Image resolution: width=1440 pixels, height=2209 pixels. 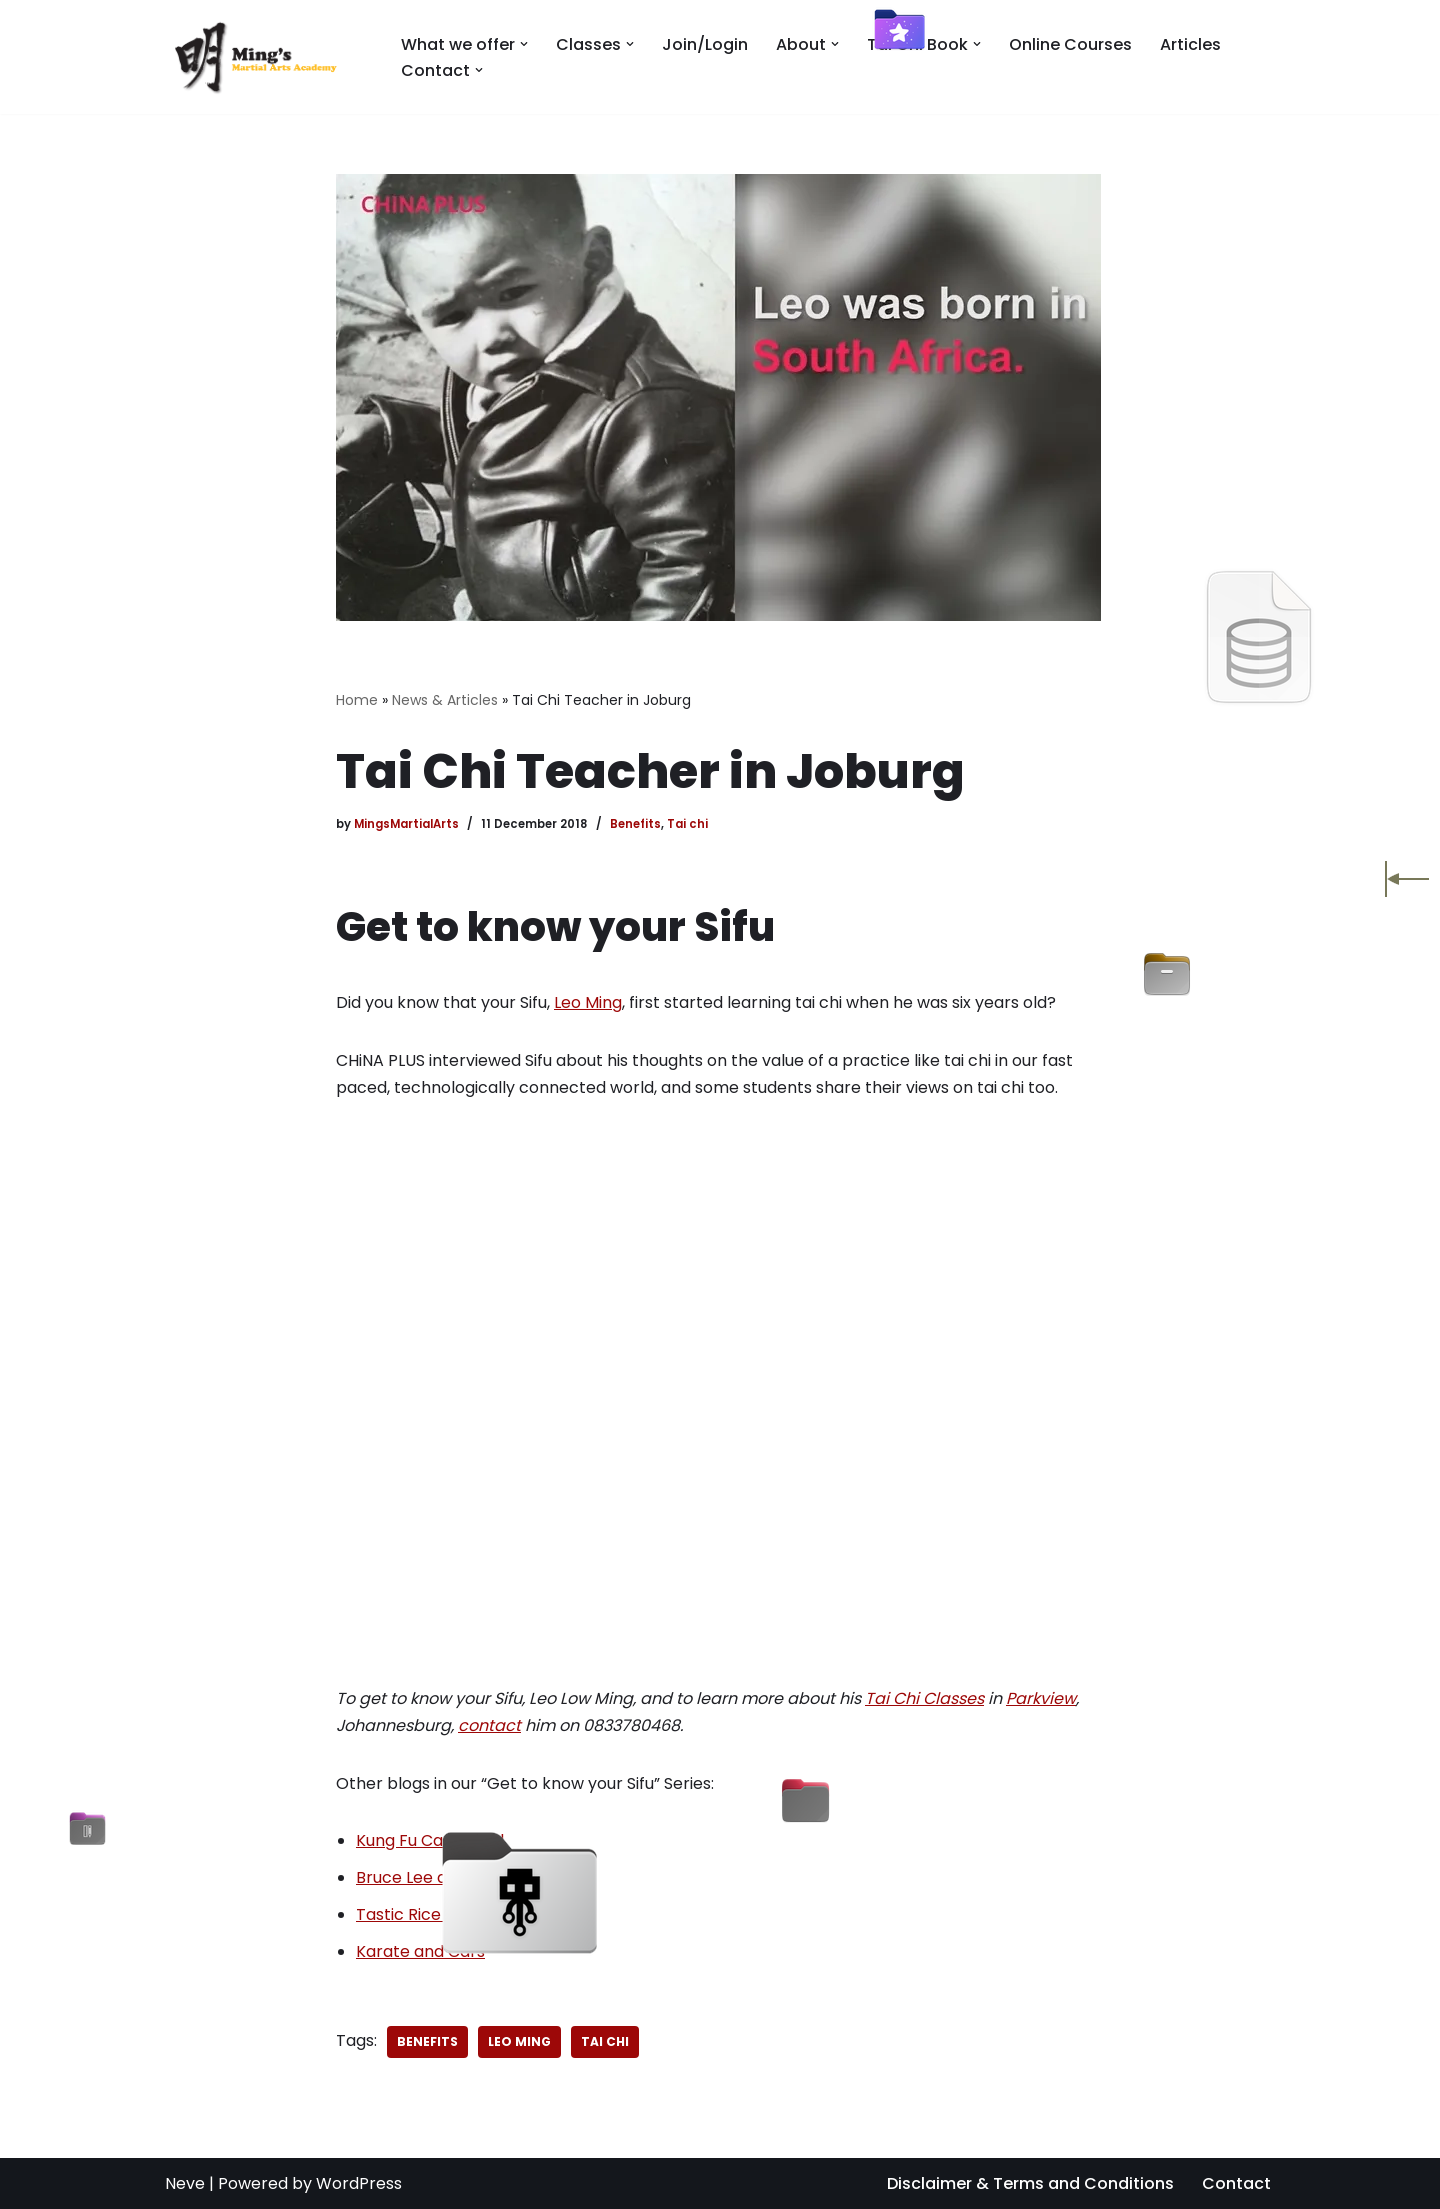 What do you see at coordinates (1407, 879) in the screenshot?
I see `go to the first item in a list or sequence` at bounding box center [1407, 879].